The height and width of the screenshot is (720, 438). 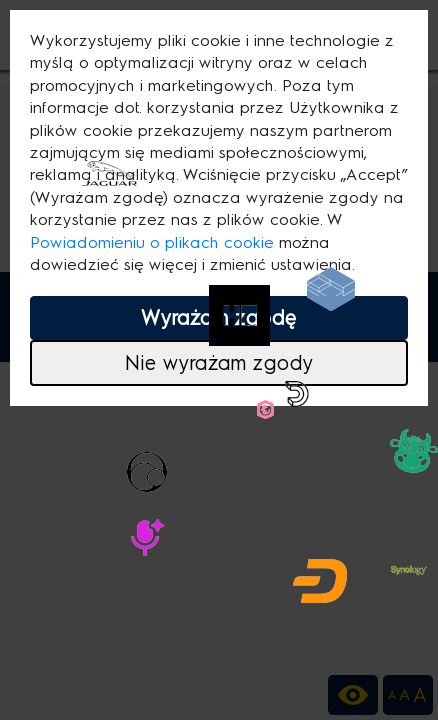 I want to click on open the Dailymotion app, so click(x=297, y=394).